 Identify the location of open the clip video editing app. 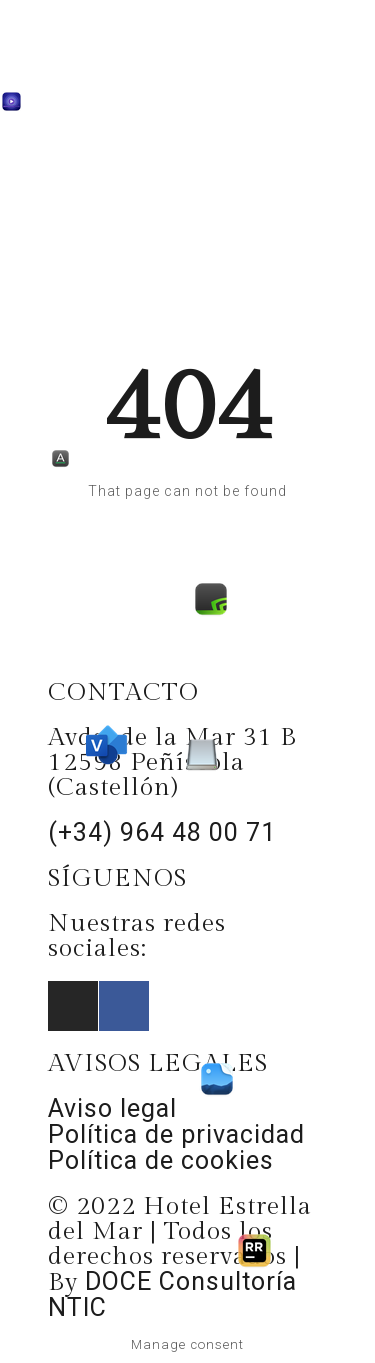
(11, 101).